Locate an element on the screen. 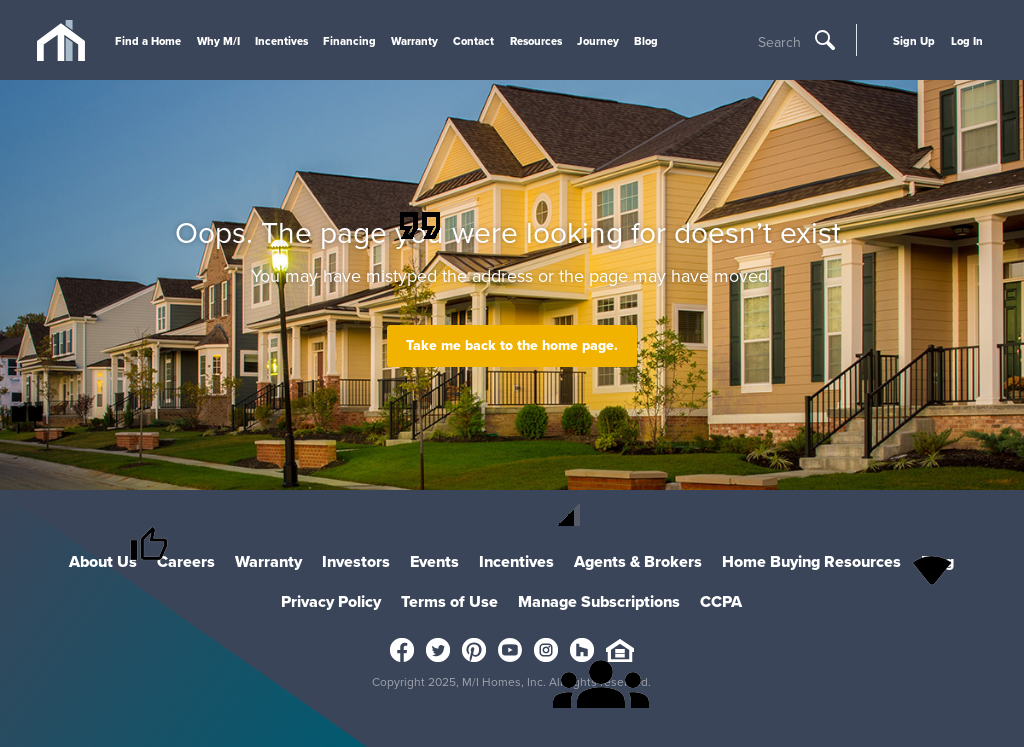 Image resolution: width=1024 pixels, height=747 pixels. insert a block quote is located at coordinates (420, 226).